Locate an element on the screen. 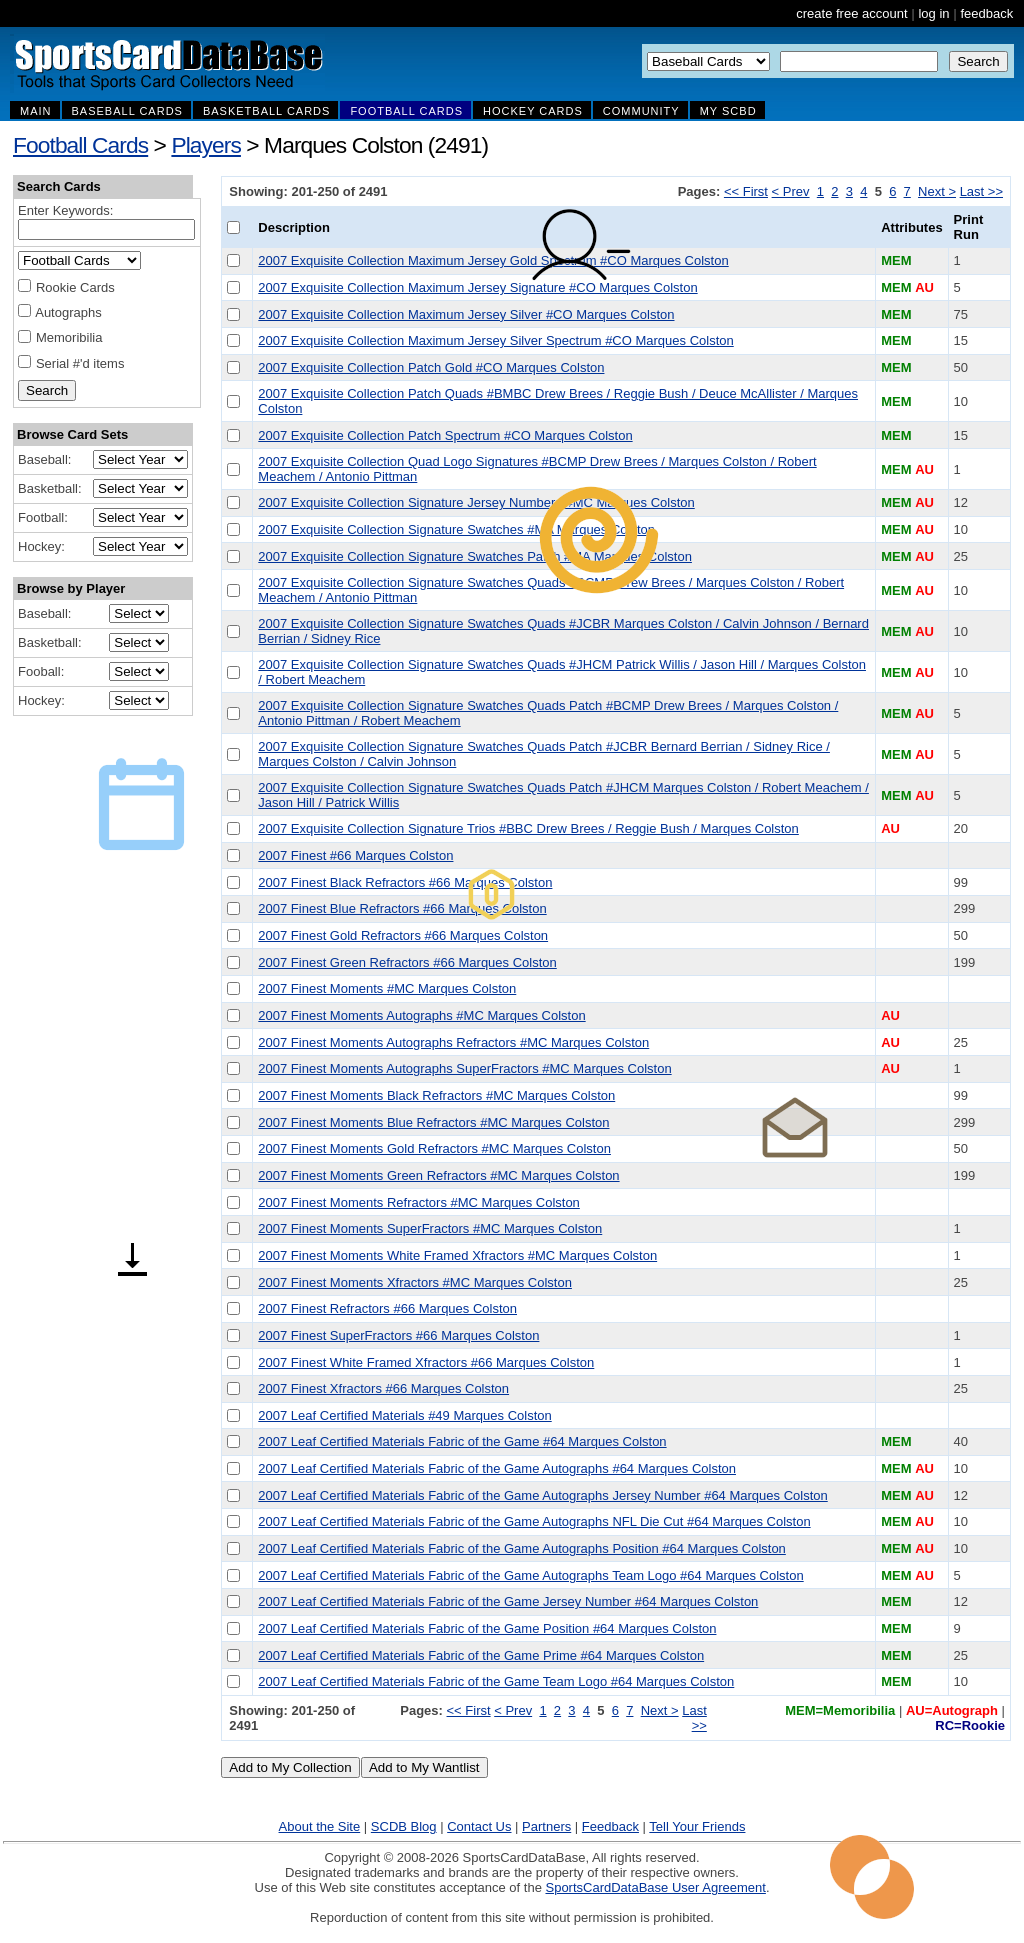 The width and height of the screenshot is (1024, 1943). view open or read mail is located at coordinates (795, 1130).